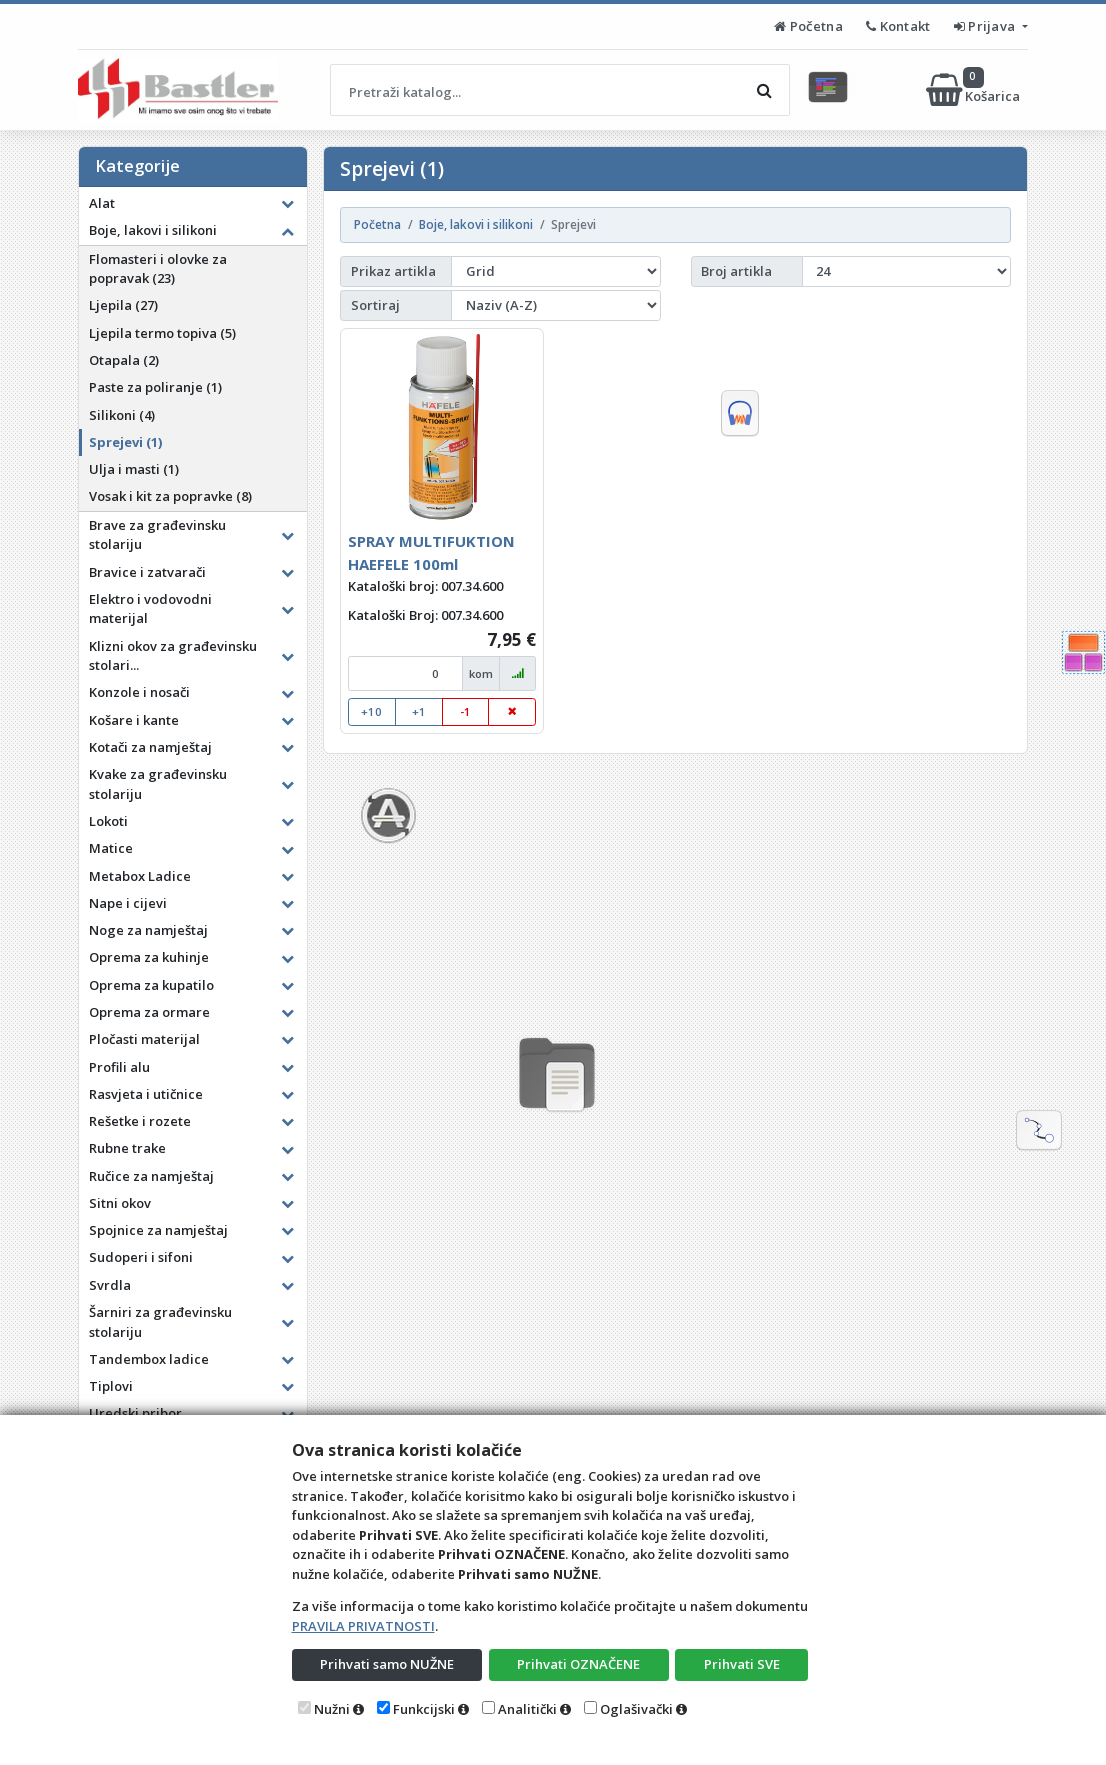  Describe the element at coordinates (388, 815) in the screenshot. I see `check for available system updates` at that location.